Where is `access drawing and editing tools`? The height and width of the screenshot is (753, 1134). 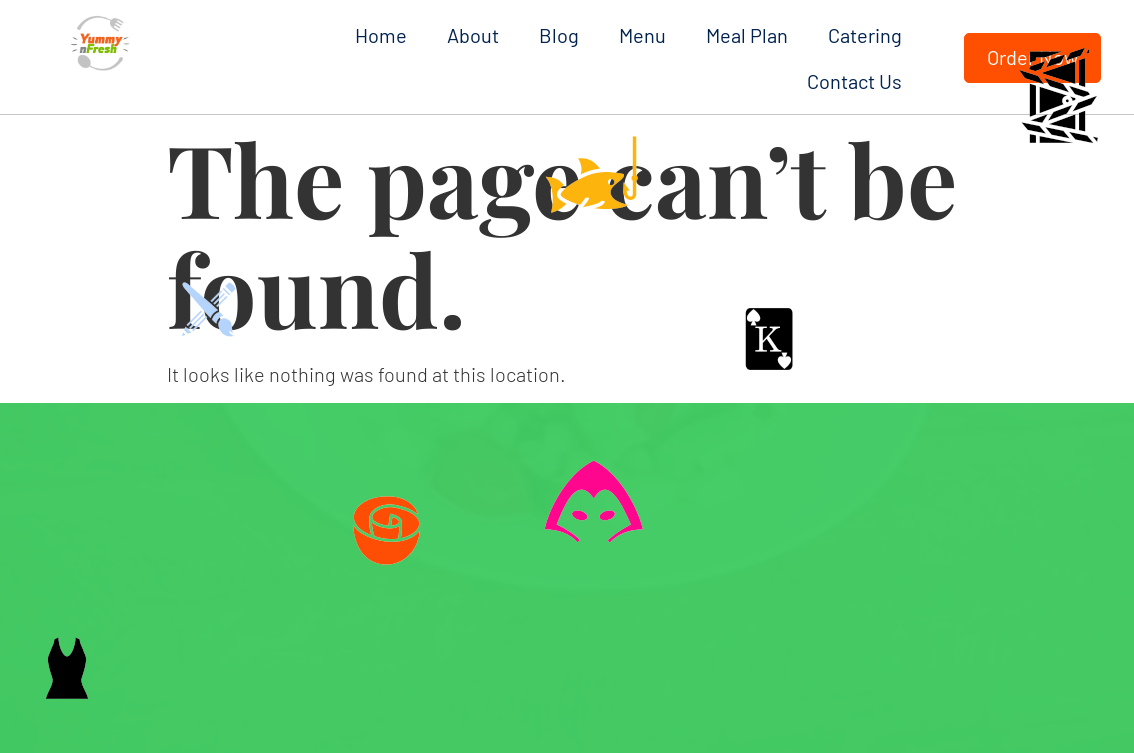
access drawing and editing tools is located at coordinates (208, 309).